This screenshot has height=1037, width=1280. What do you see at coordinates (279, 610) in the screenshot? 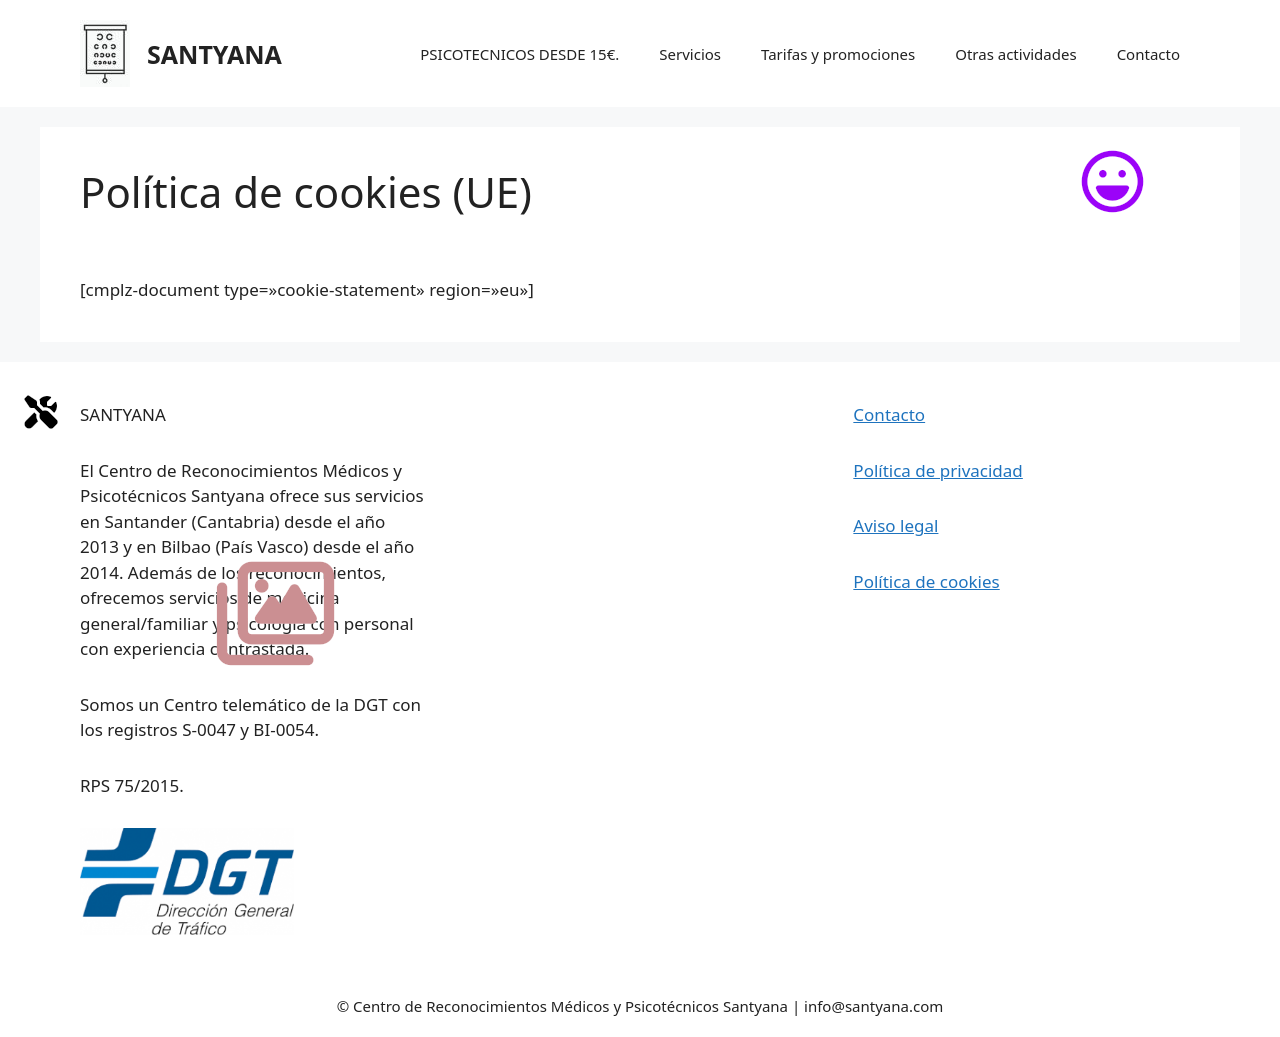
I see `view photo gallery` at bounding box center [279, 610].